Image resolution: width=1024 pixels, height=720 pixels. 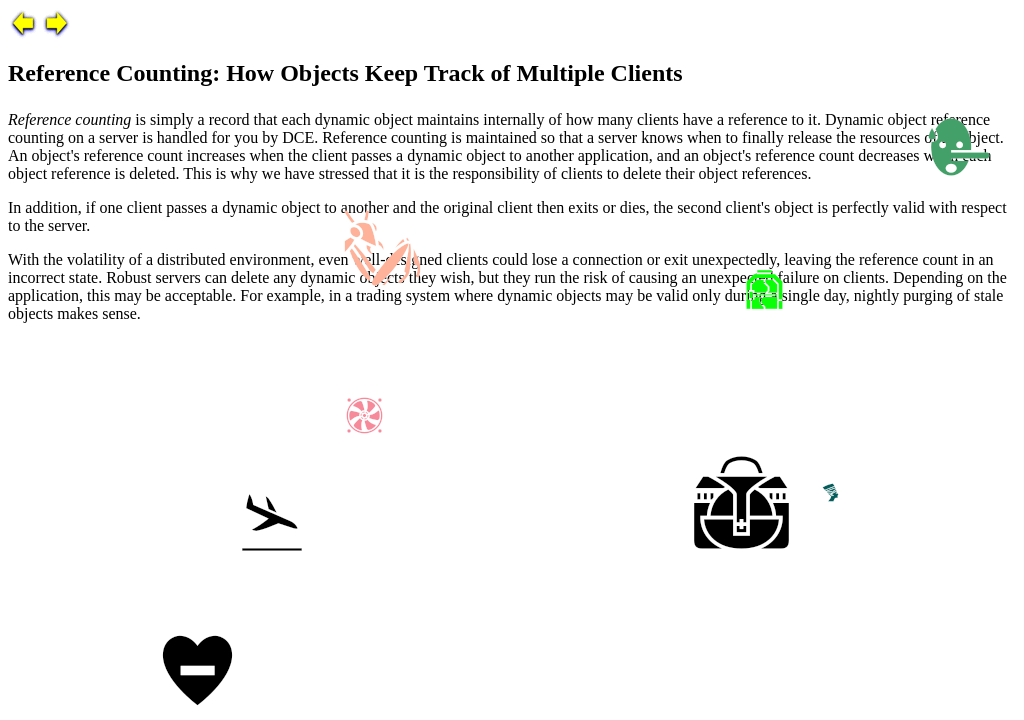 What do you see at coordinates (197, 670) in the screenshot?
I see `remove from favorites` at bounding box center [197, 670].